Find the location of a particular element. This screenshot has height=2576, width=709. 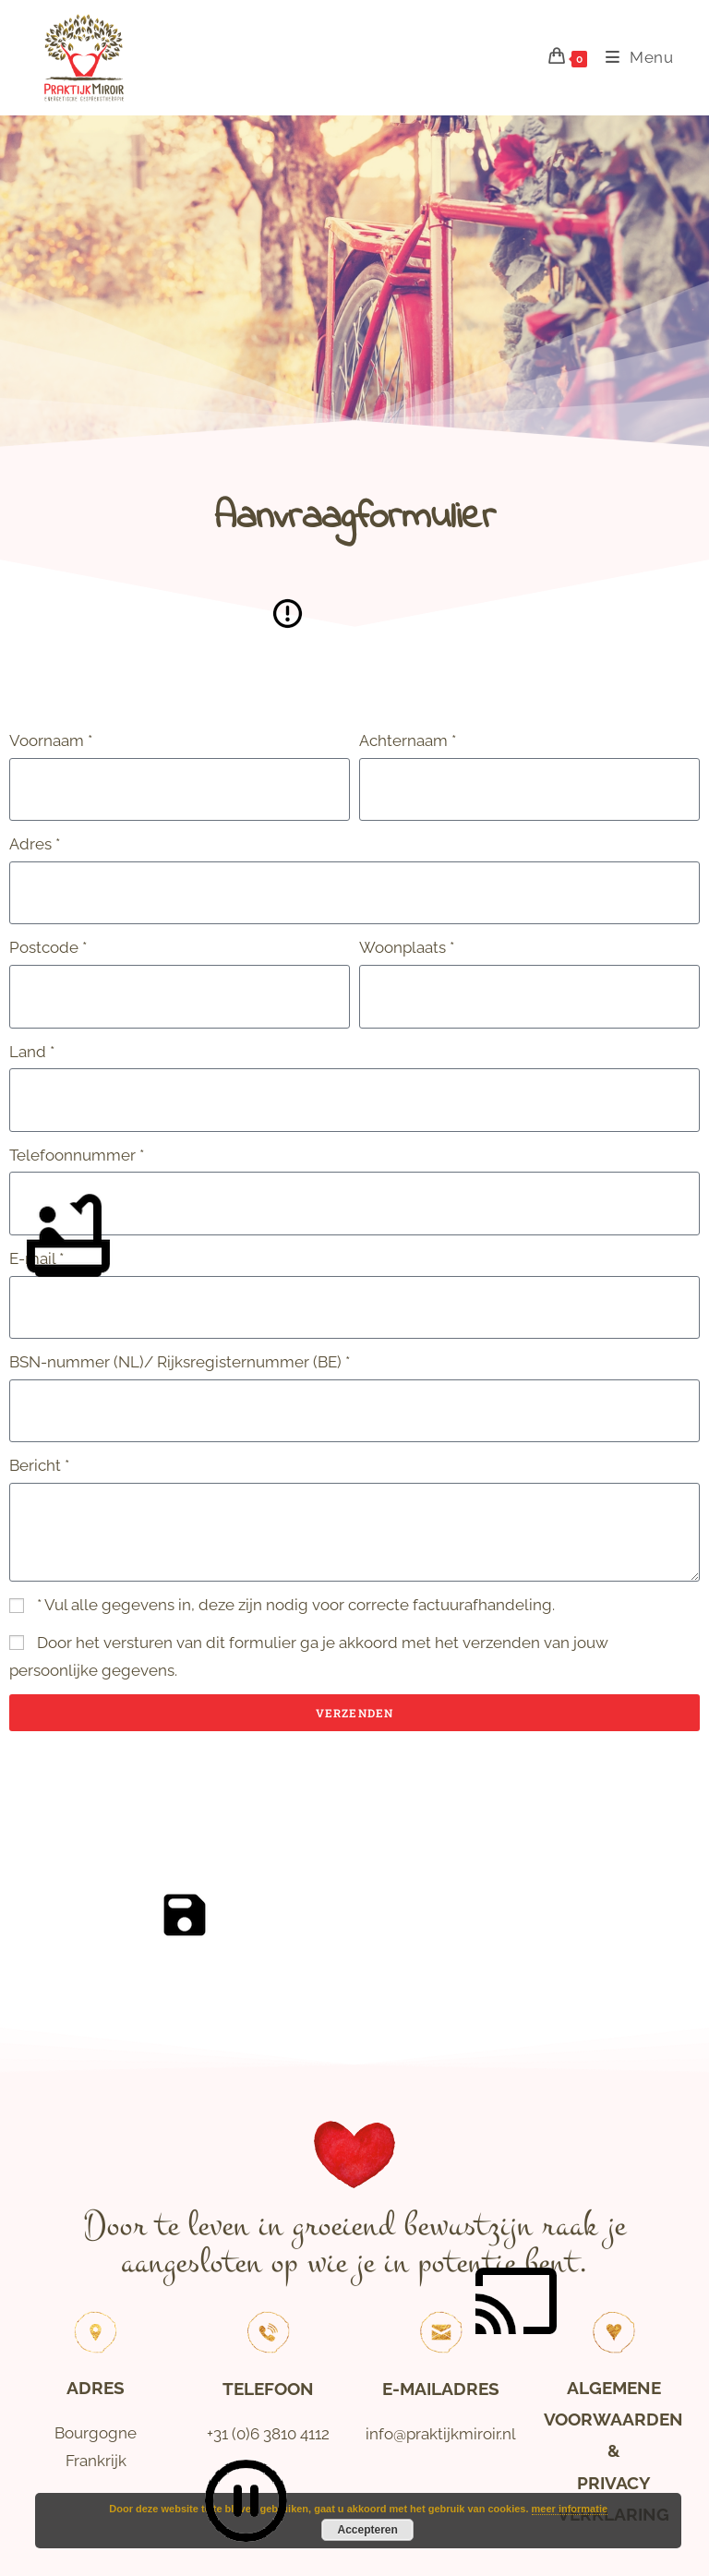

save current file or document is located at coordinates (185, 1915).